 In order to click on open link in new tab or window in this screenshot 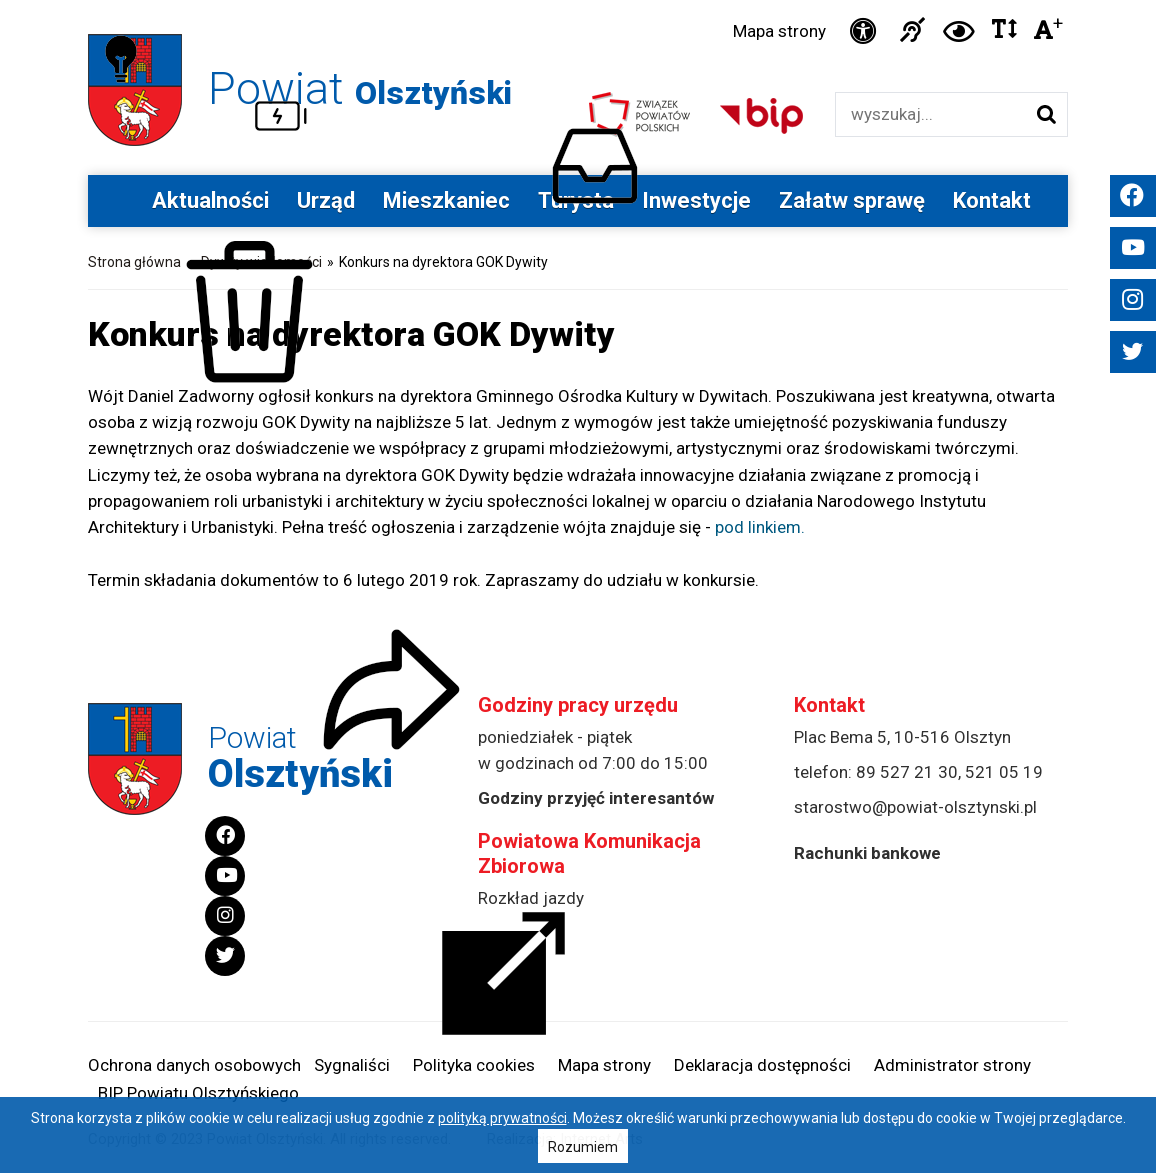, I will do `click(503, 973)`.